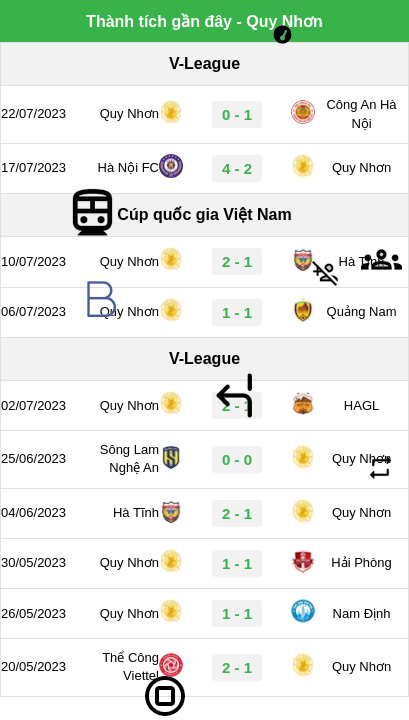 Image resolution: width=409 pixels, height=720 pixels. I want to click on view system performance or speed metrics, so click(282, 34).